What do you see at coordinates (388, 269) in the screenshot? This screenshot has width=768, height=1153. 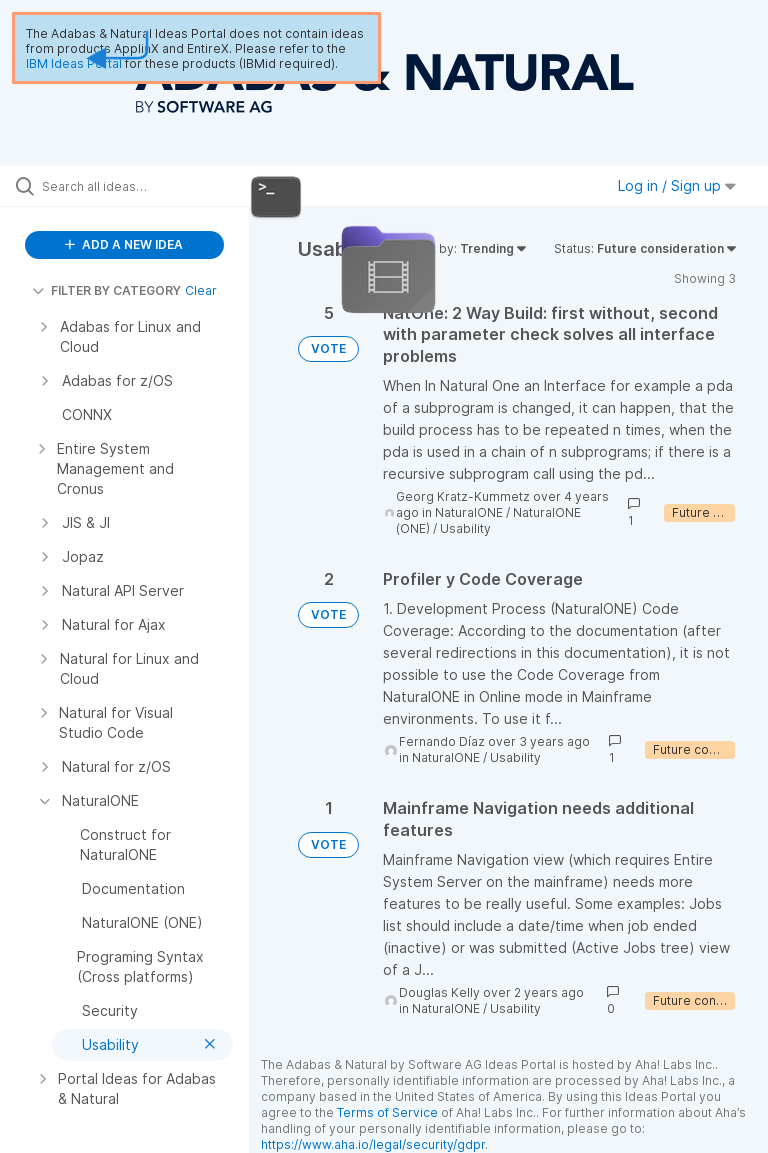 I see `open your videos folder` at bounding box center [388, 269].